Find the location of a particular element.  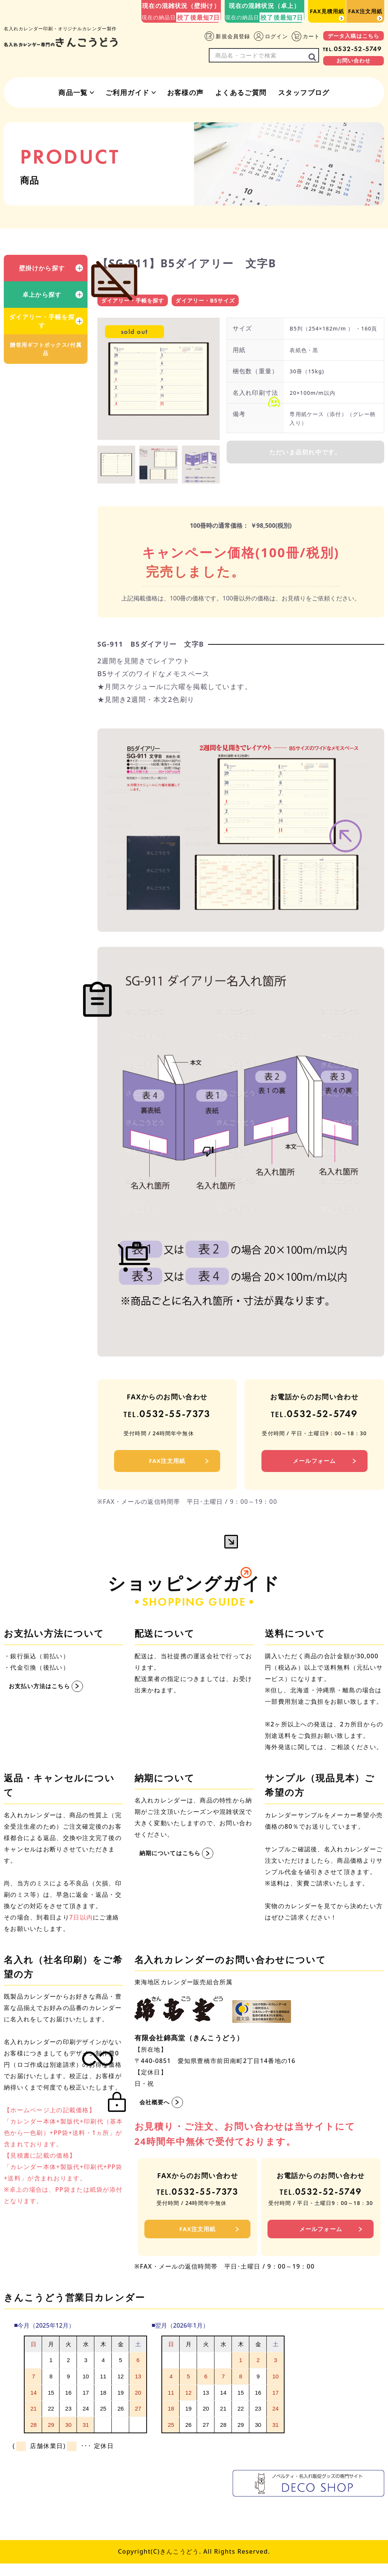

indicates a Michelin Bib Gourmand rated restaurant is located at coordinates (274, 402).